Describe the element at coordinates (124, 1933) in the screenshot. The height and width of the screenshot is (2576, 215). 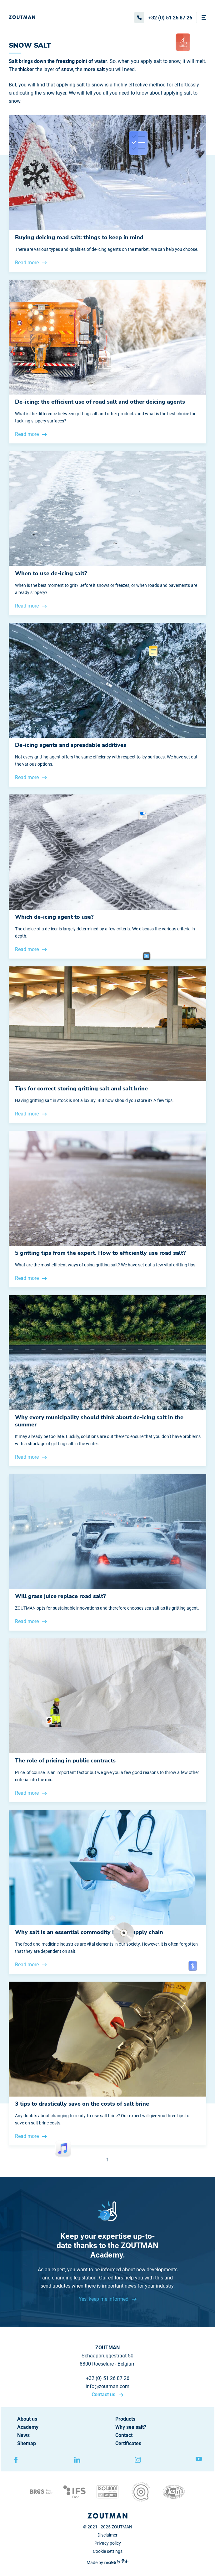
I see `access CD/DVD drive contents` at that location.